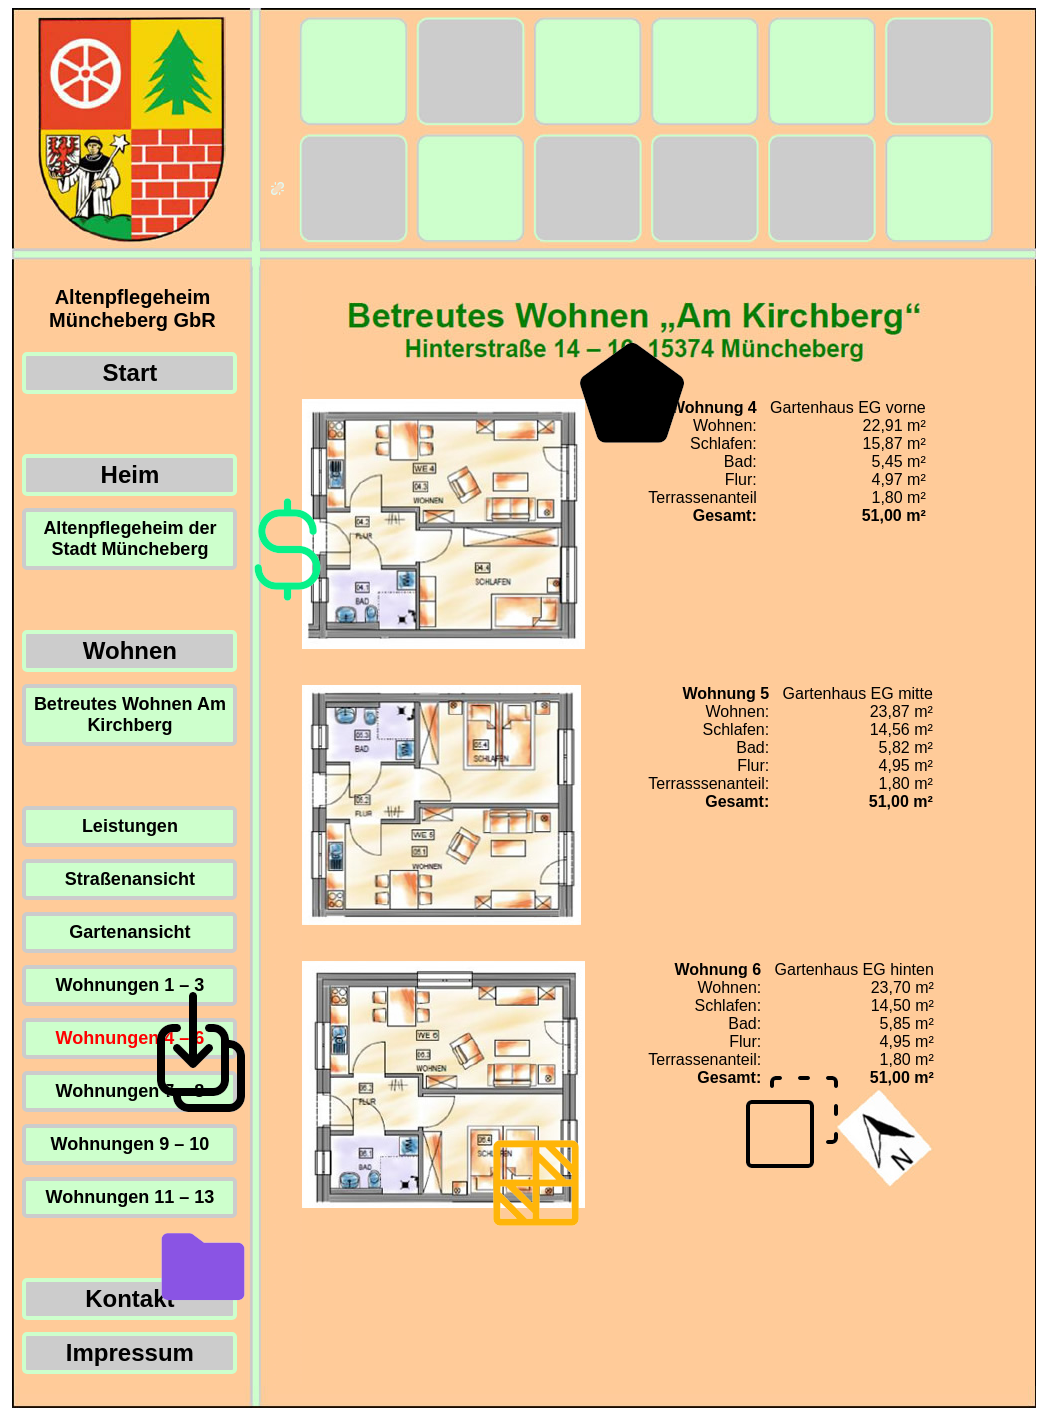 This screenshot has height=1420, width=1041. I want to click on open a folder to view its contents, so click(203, 1265).